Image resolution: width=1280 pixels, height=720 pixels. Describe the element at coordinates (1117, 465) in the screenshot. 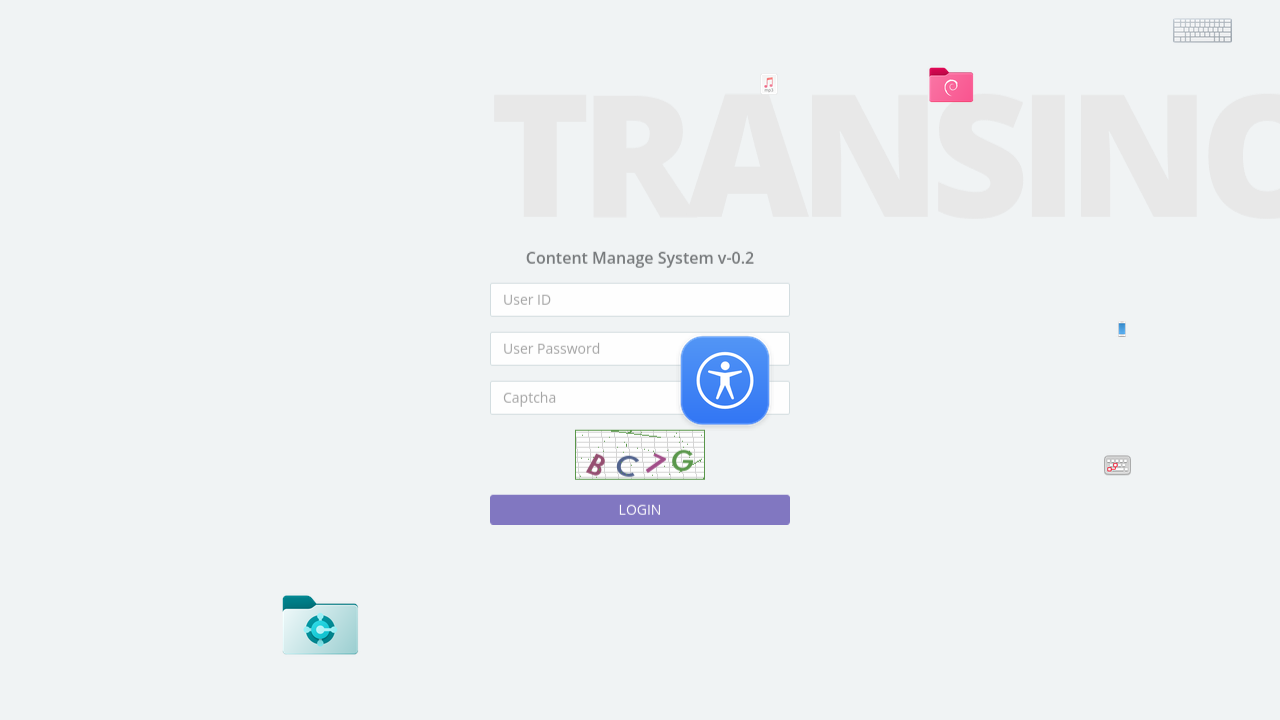

I see `configure keyboard shortcuts` at that location.